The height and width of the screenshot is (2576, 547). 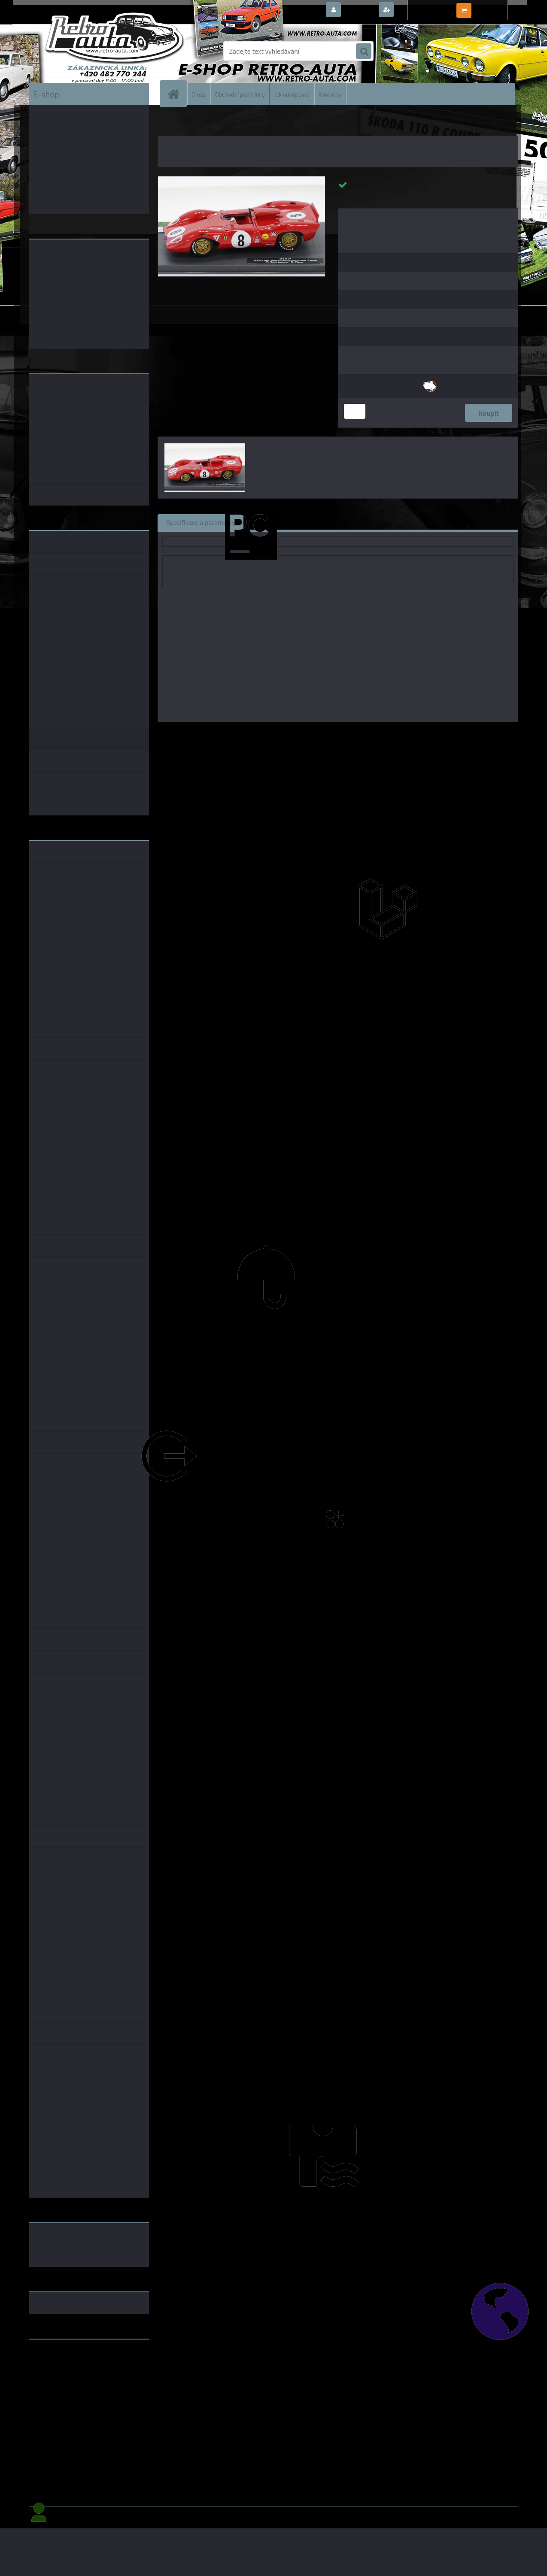 What do you see at coordinates (266, 1277) in the screenshot?
I see `view weather protection or rain forecast` at bounding box center [266, 1277].